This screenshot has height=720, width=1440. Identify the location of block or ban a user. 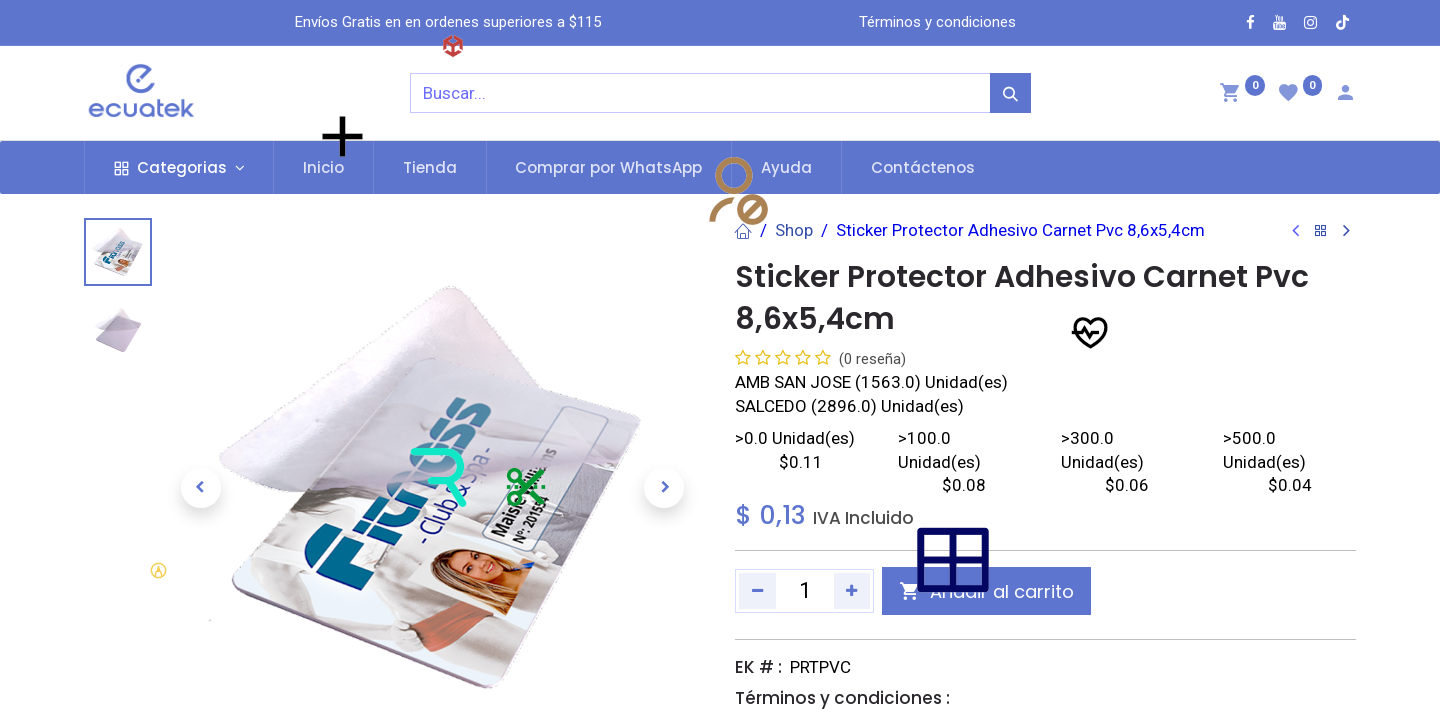
(734, 191).